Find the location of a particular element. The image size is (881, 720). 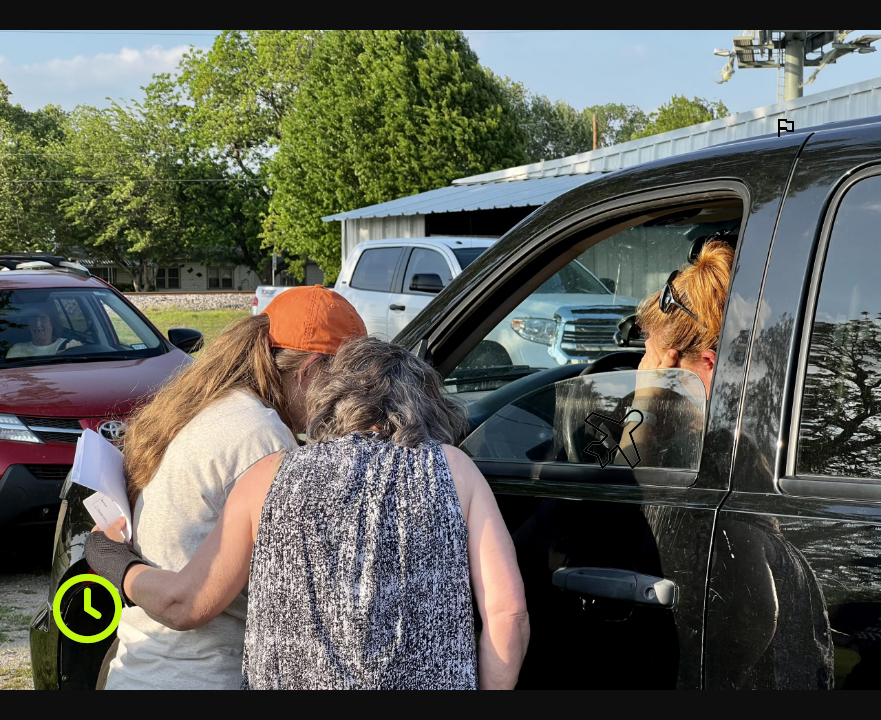

enable airplane mode is located at coordinates (615, 438).